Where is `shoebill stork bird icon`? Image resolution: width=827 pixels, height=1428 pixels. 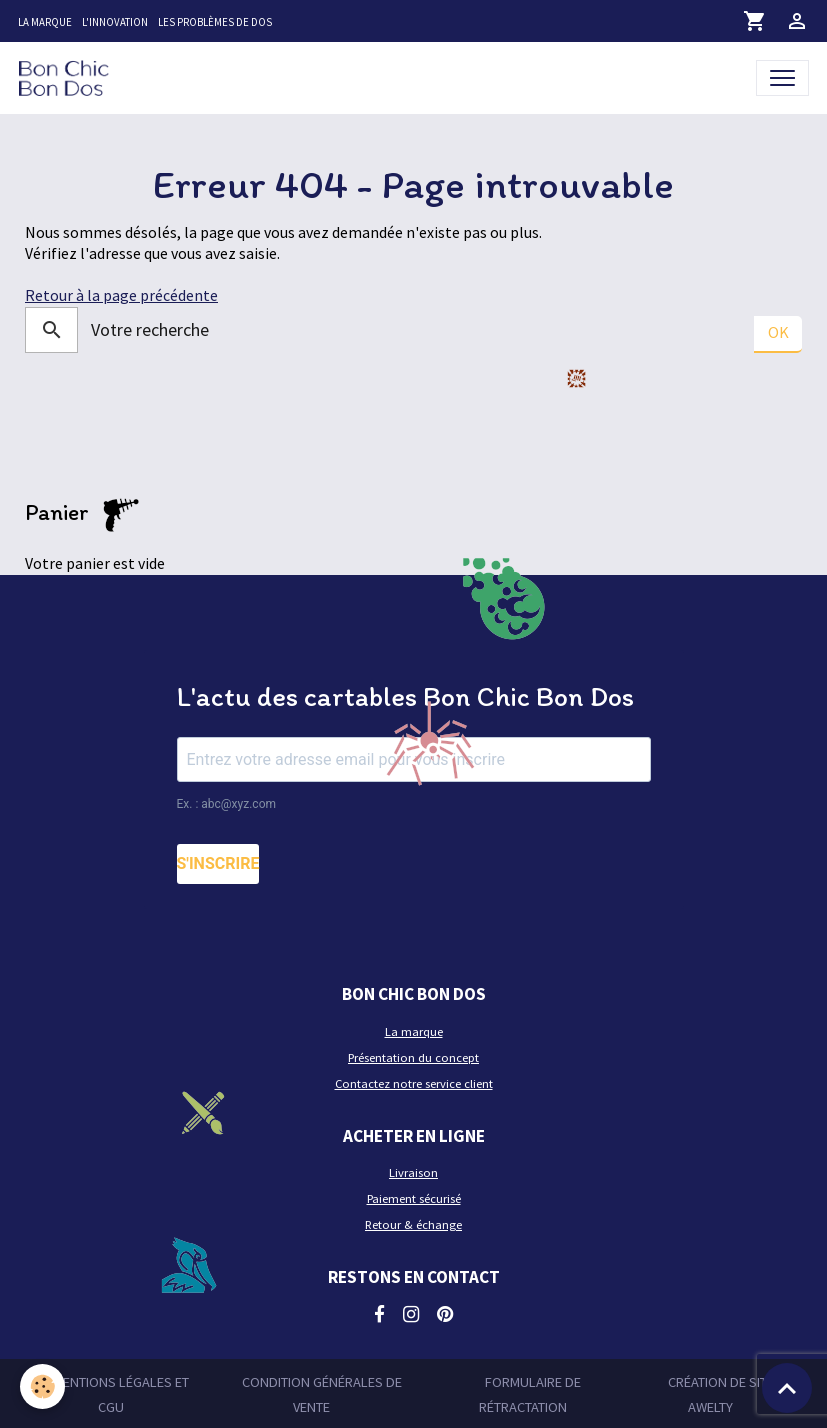 shoebill stork bird icon is located at coordinates (190, 1265).